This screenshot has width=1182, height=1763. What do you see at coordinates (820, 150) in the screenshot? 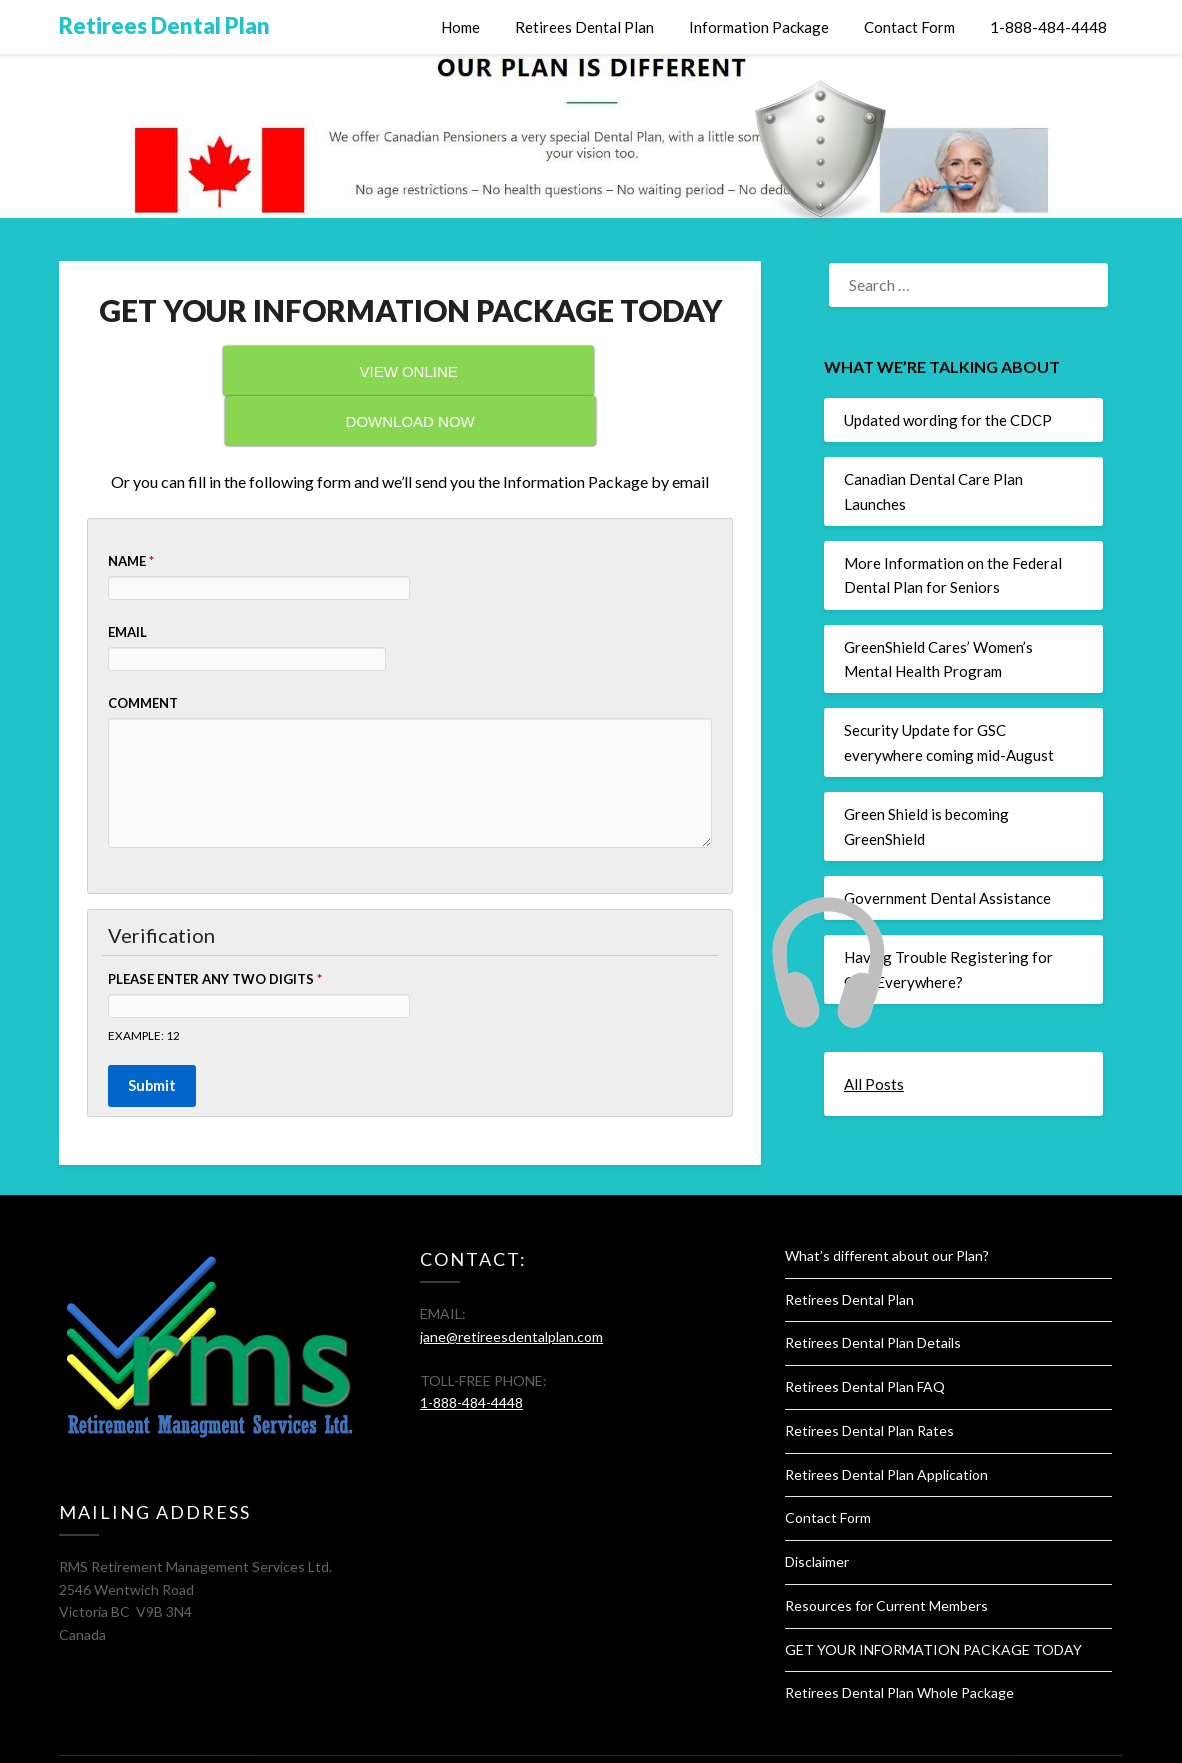
I see `indicates medium security level` at bounding box center [820, 150].